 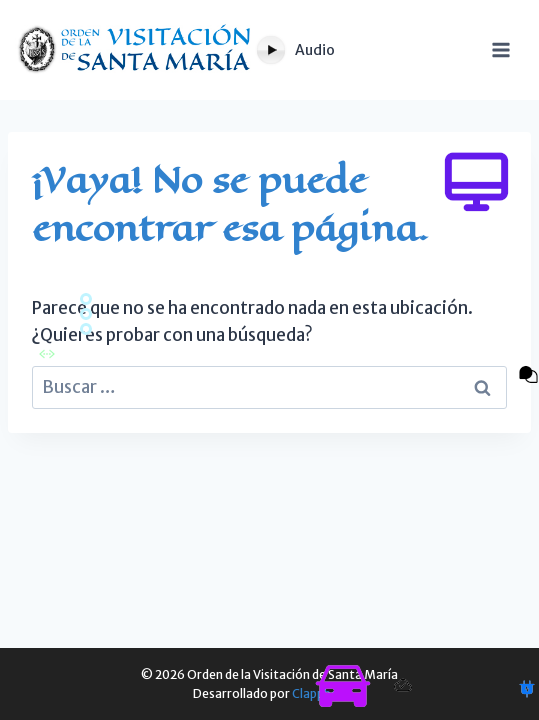 I want to click on file successfully uploaded to cloud, so click(x=403, y=685).